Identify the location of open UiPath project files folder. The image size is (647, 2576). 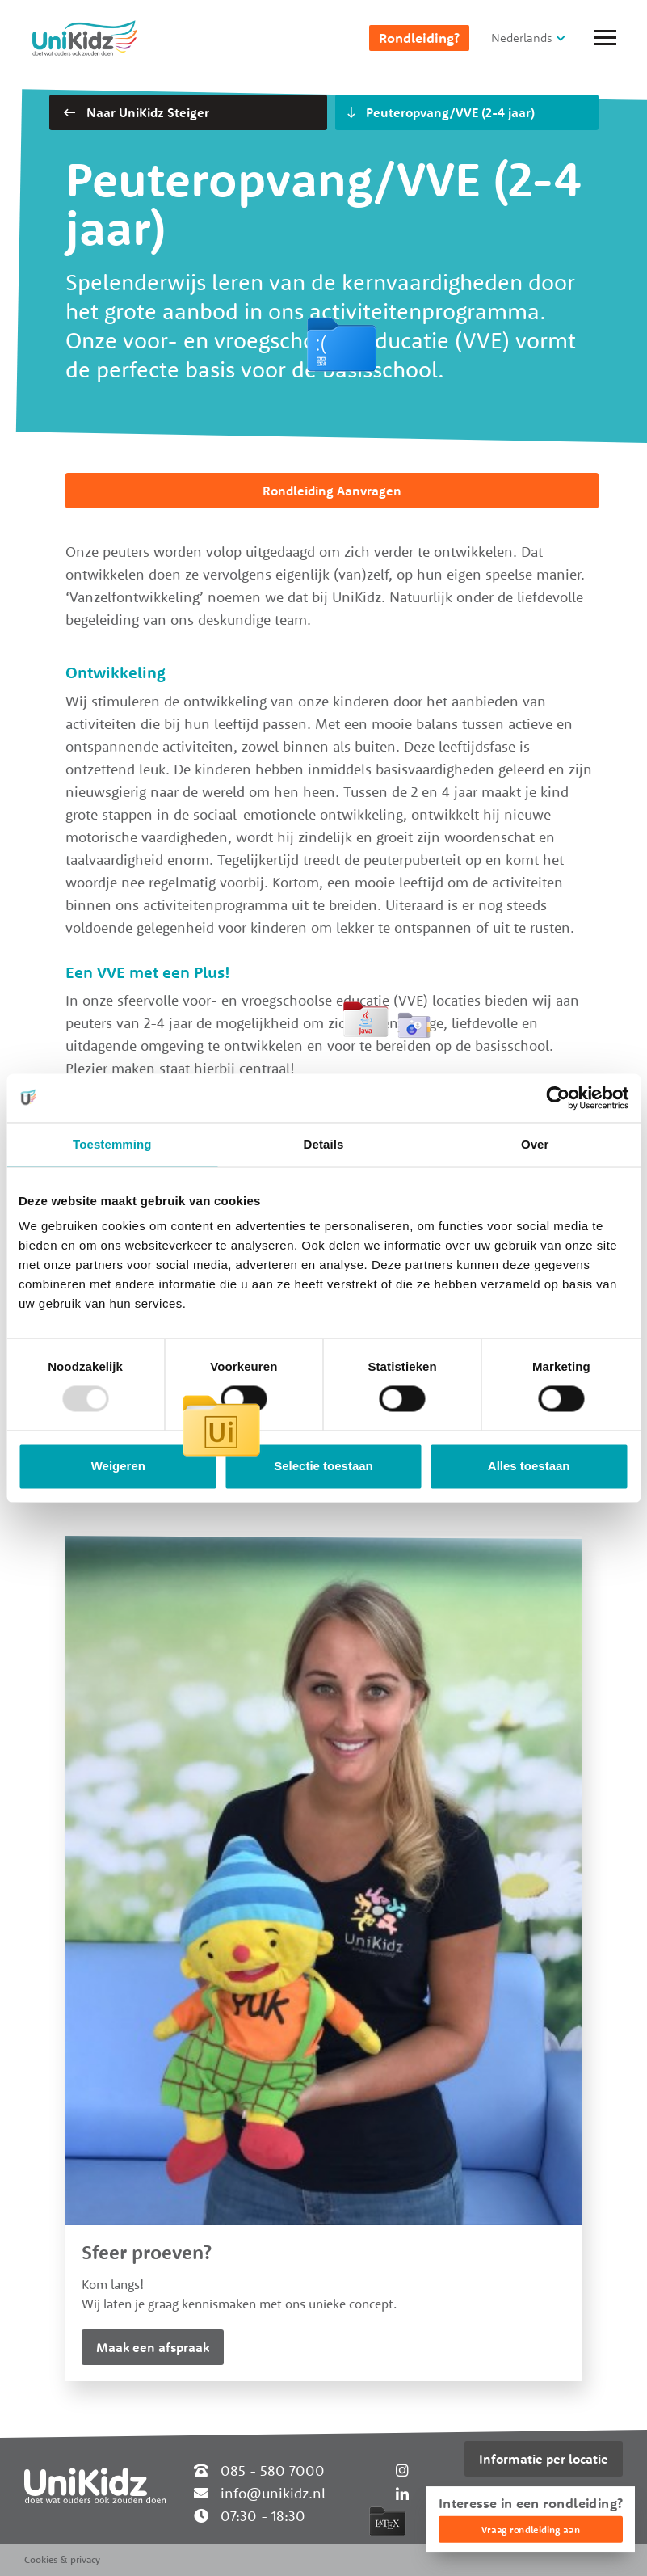
(221, 1427).